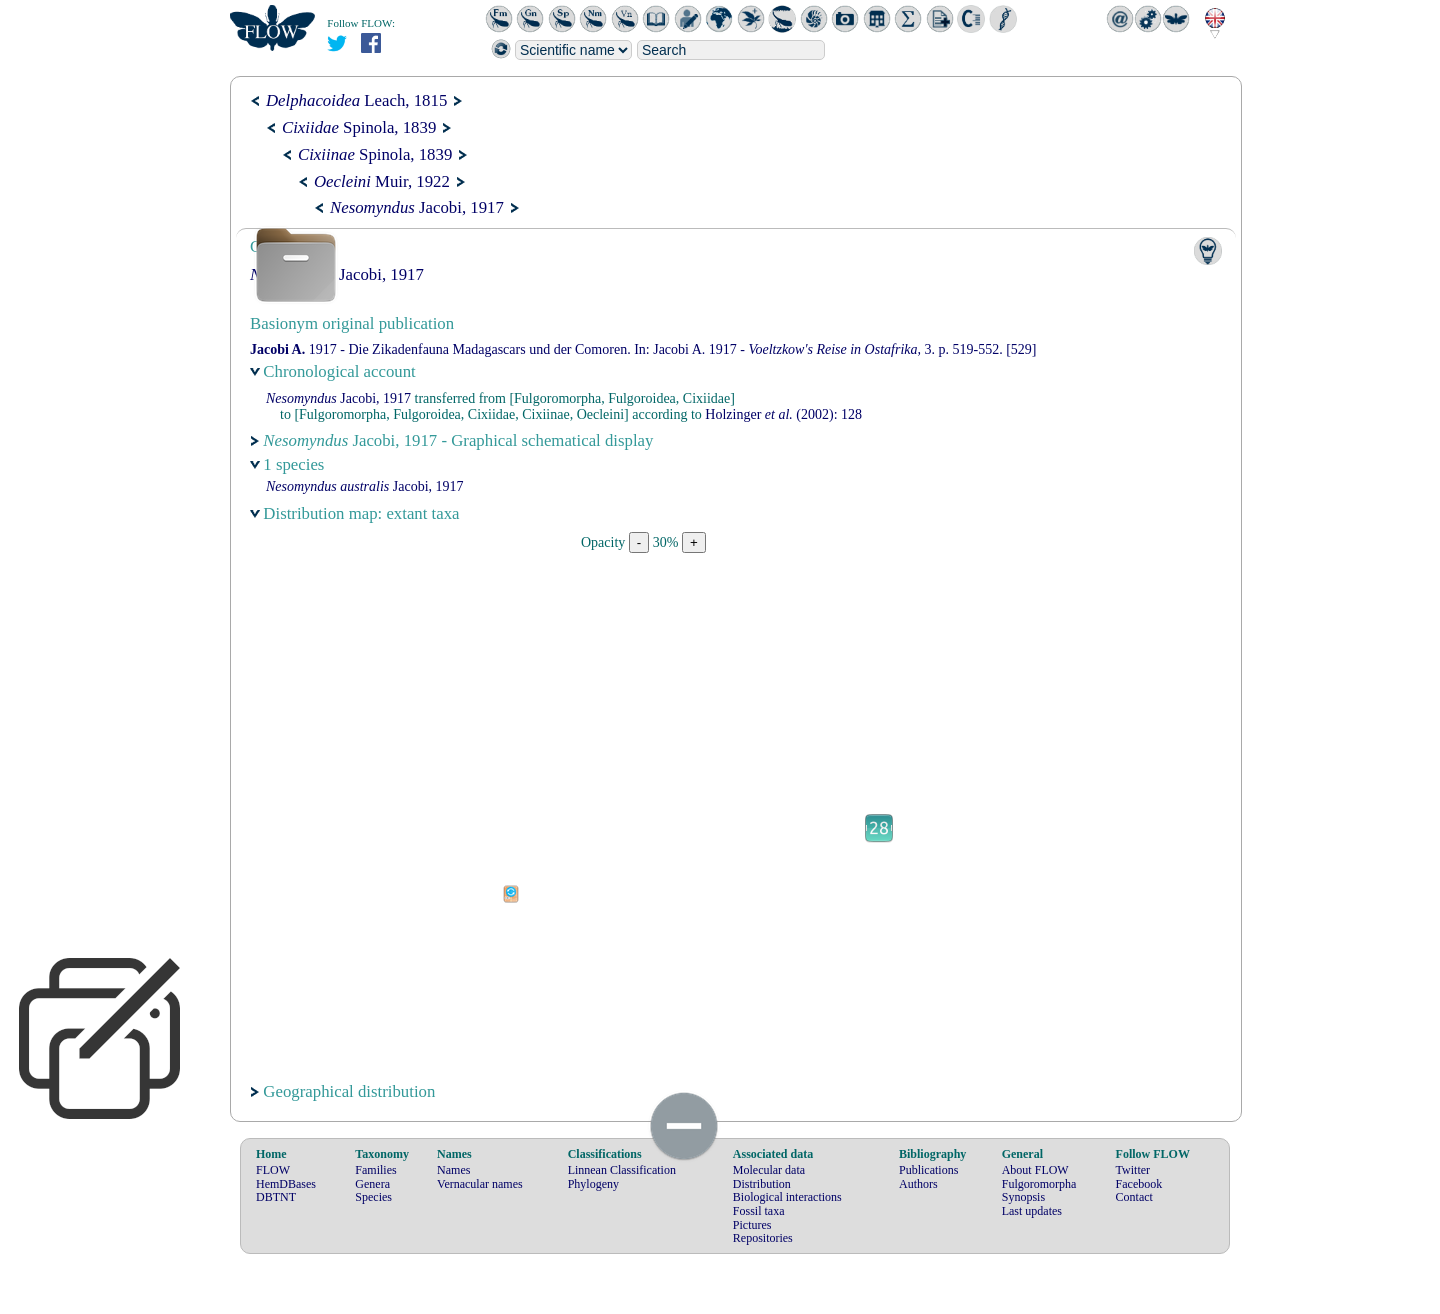 The width and height of the screenshot is (1440, 1314). I want to click on open print editor application, so click(99, 1038).